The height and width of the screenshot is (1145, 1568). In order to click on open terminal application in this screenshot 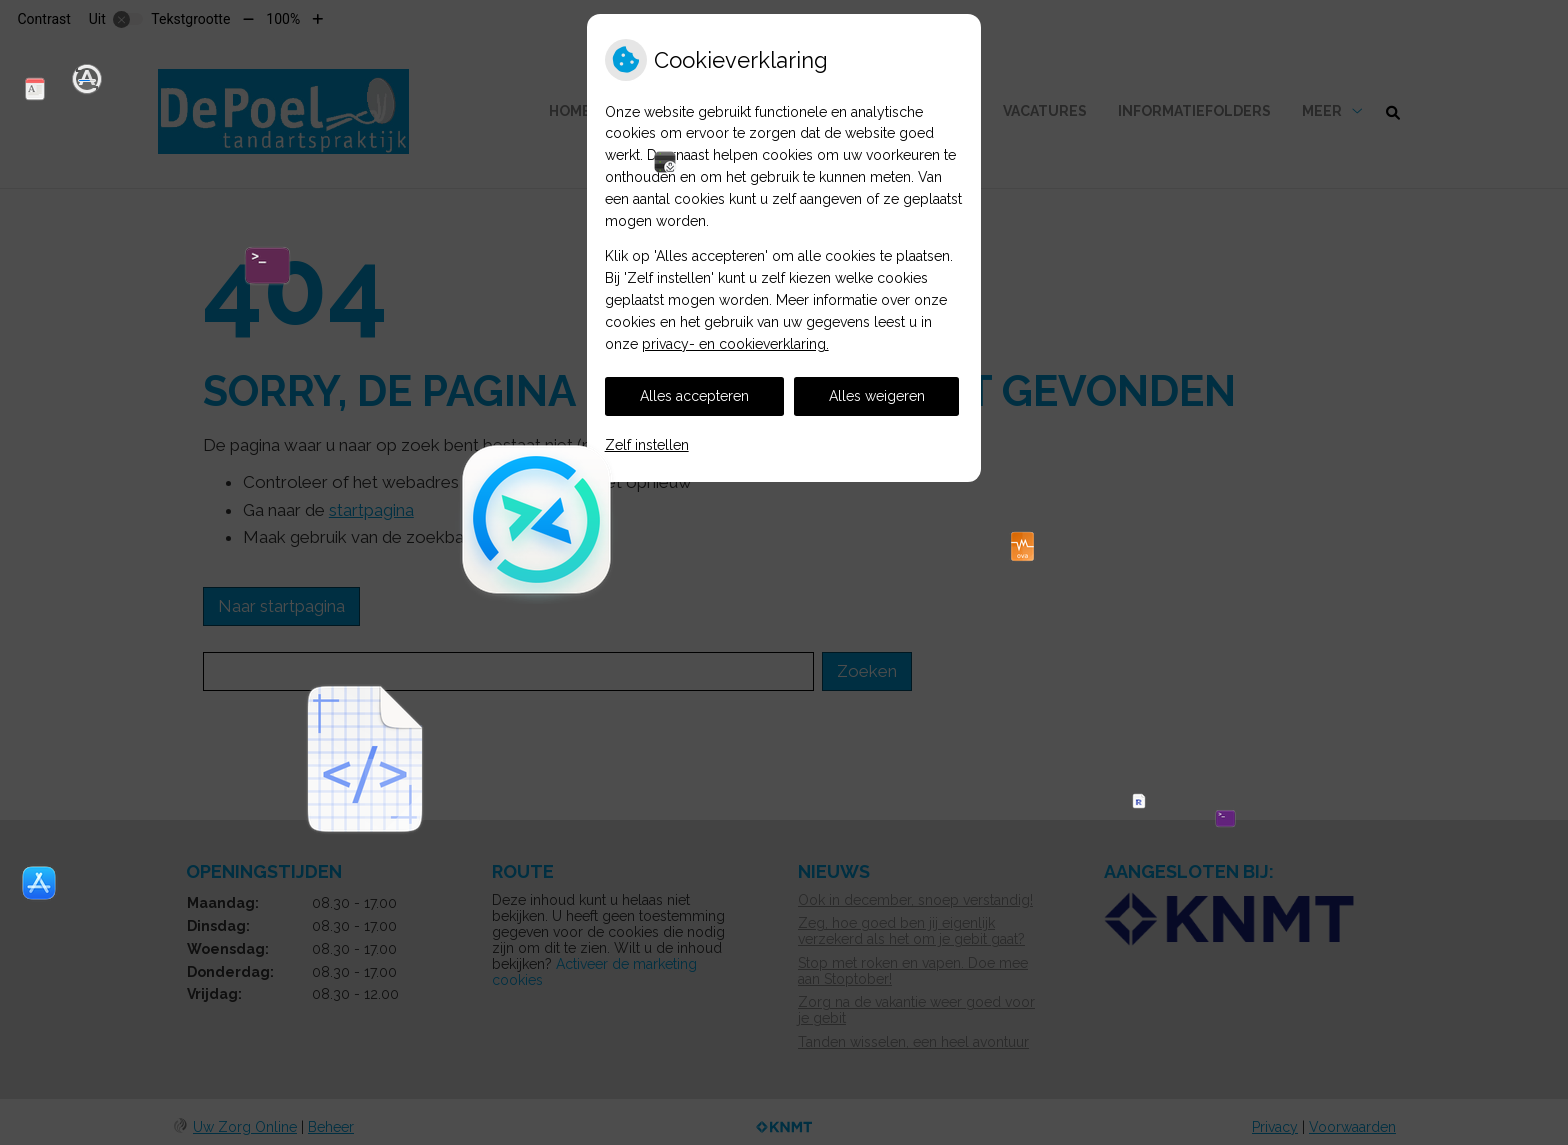, I will do `click(267, 265)`.